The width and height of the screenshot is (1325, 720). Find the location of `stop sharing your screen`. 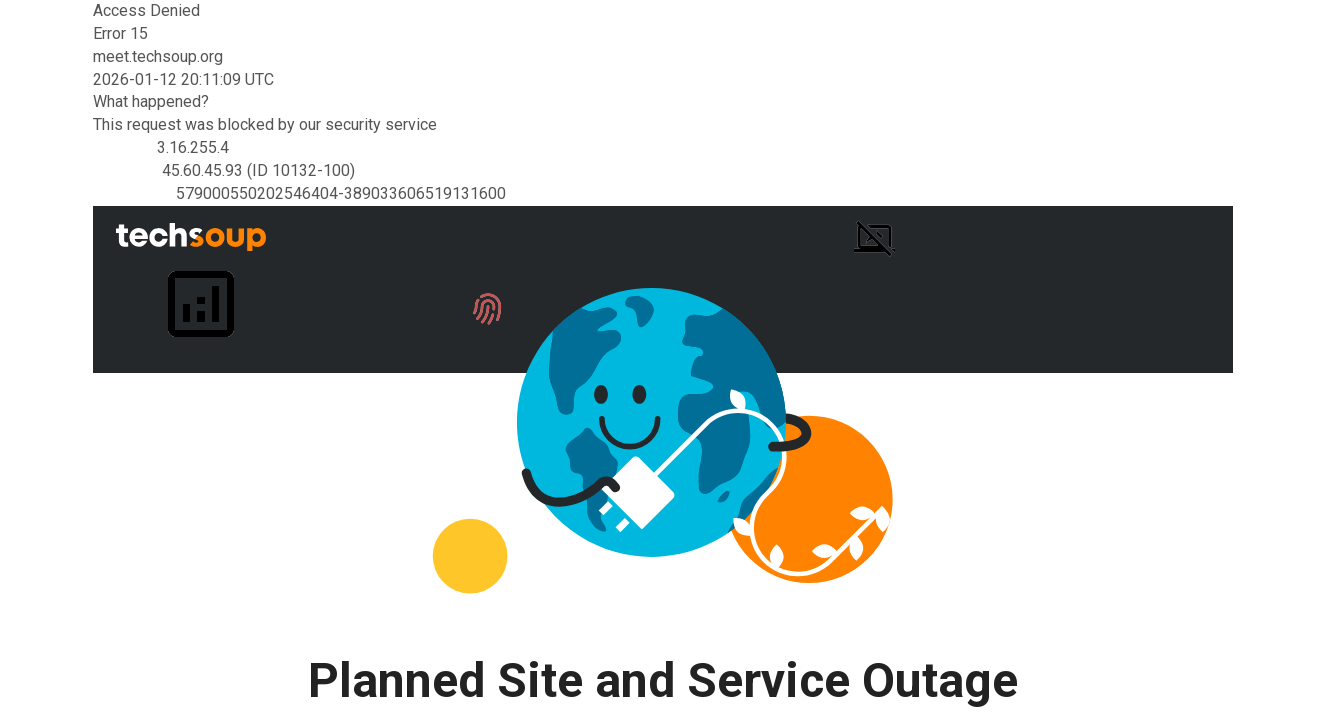

stop sharing your screen is located at coordinates (874, 238).